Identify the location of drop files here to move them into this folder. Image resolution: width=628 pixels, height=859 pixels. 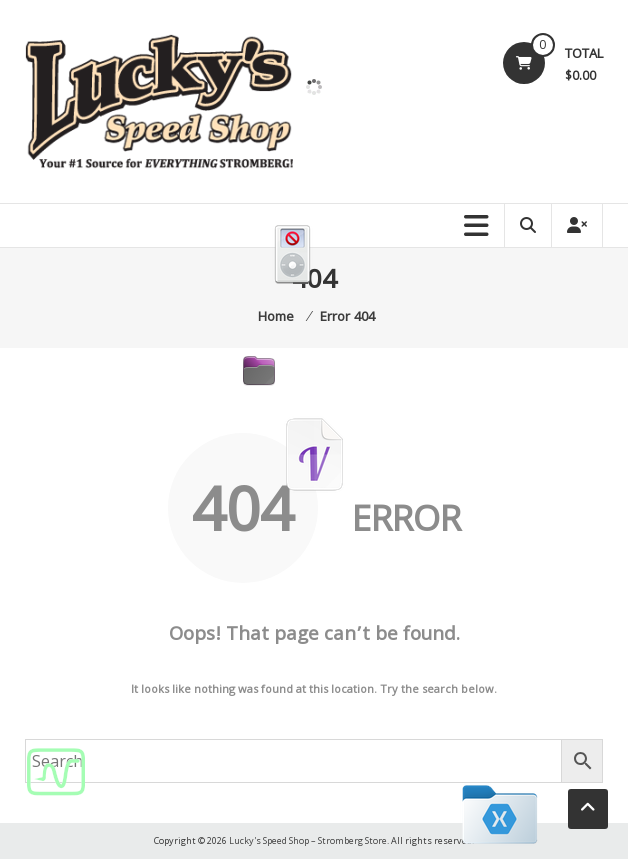
(259, 370).